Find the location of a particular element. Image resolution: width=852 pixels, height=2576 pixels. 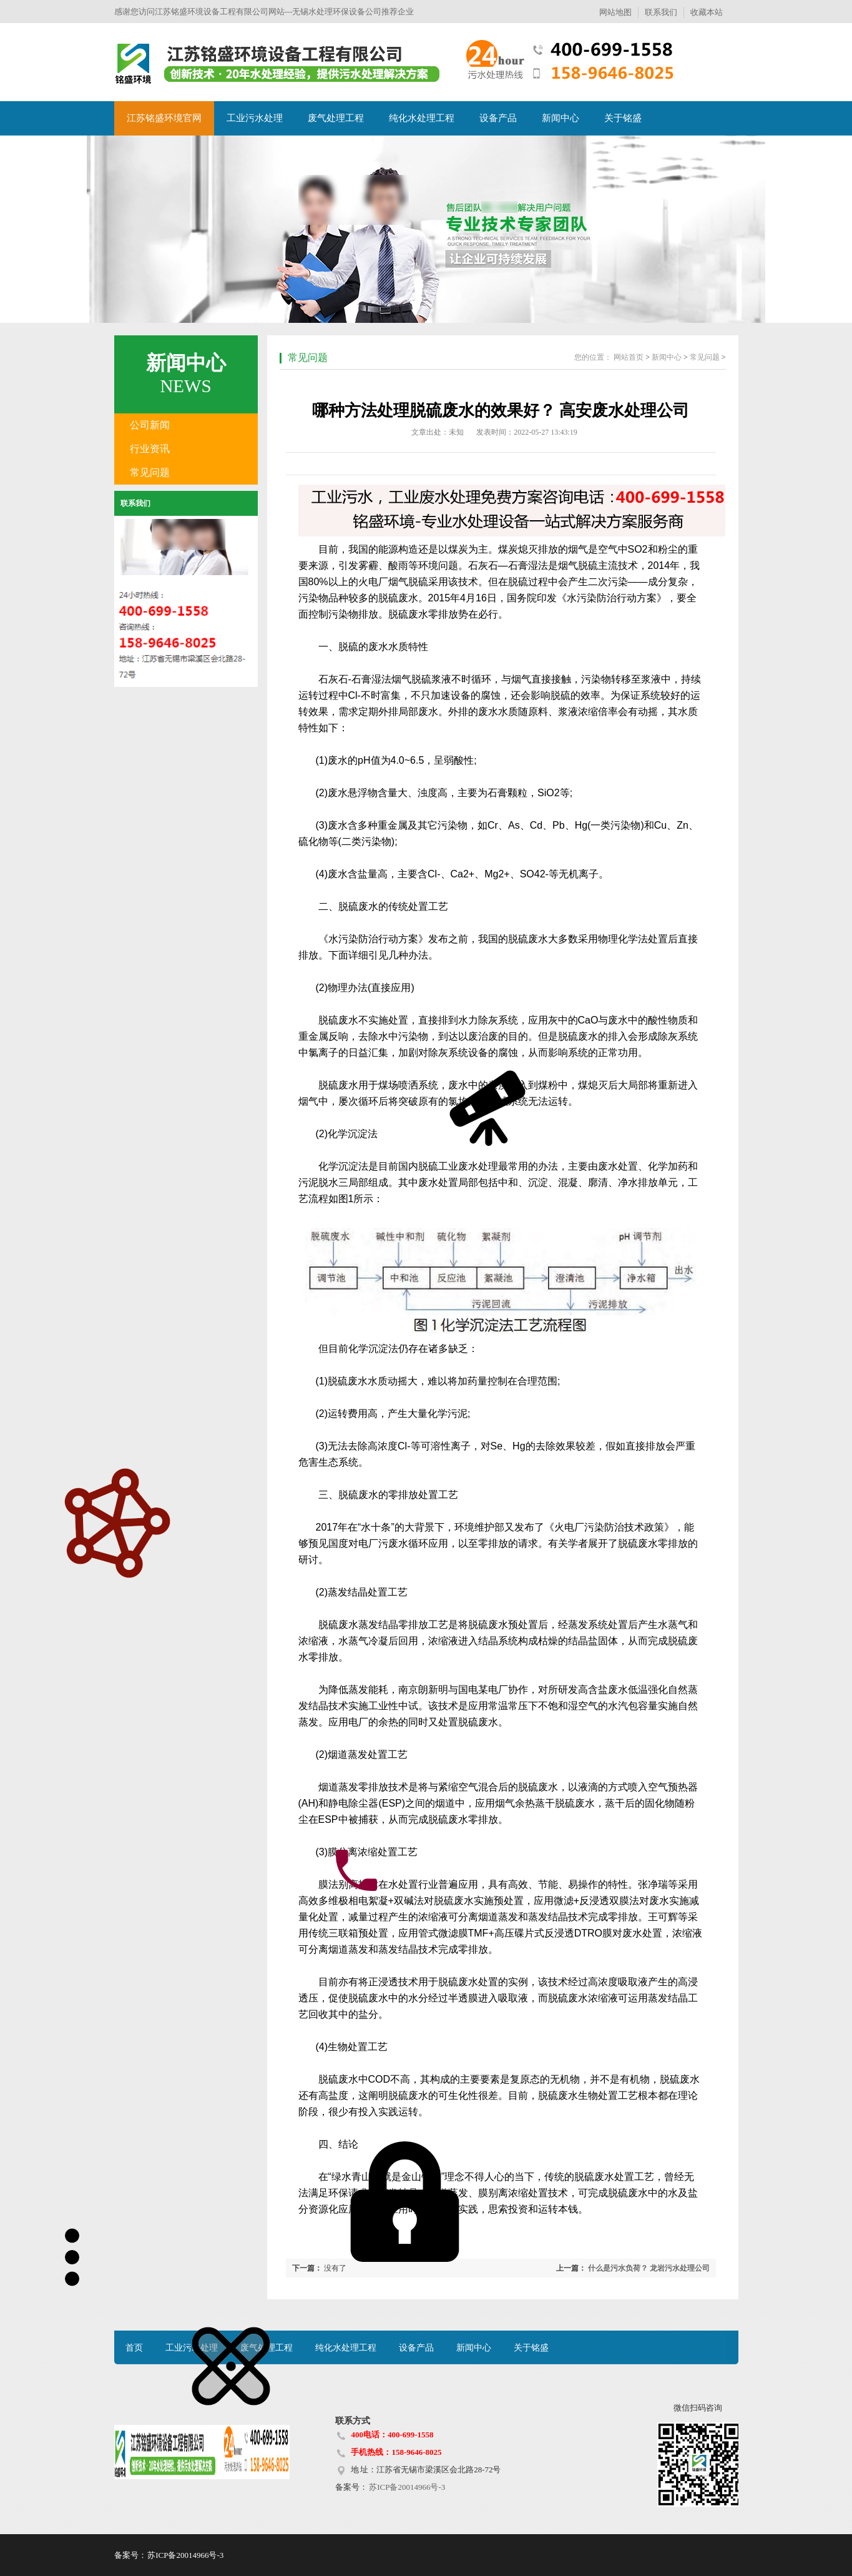

explore or discover new content is located at coordinates (487, 1108).